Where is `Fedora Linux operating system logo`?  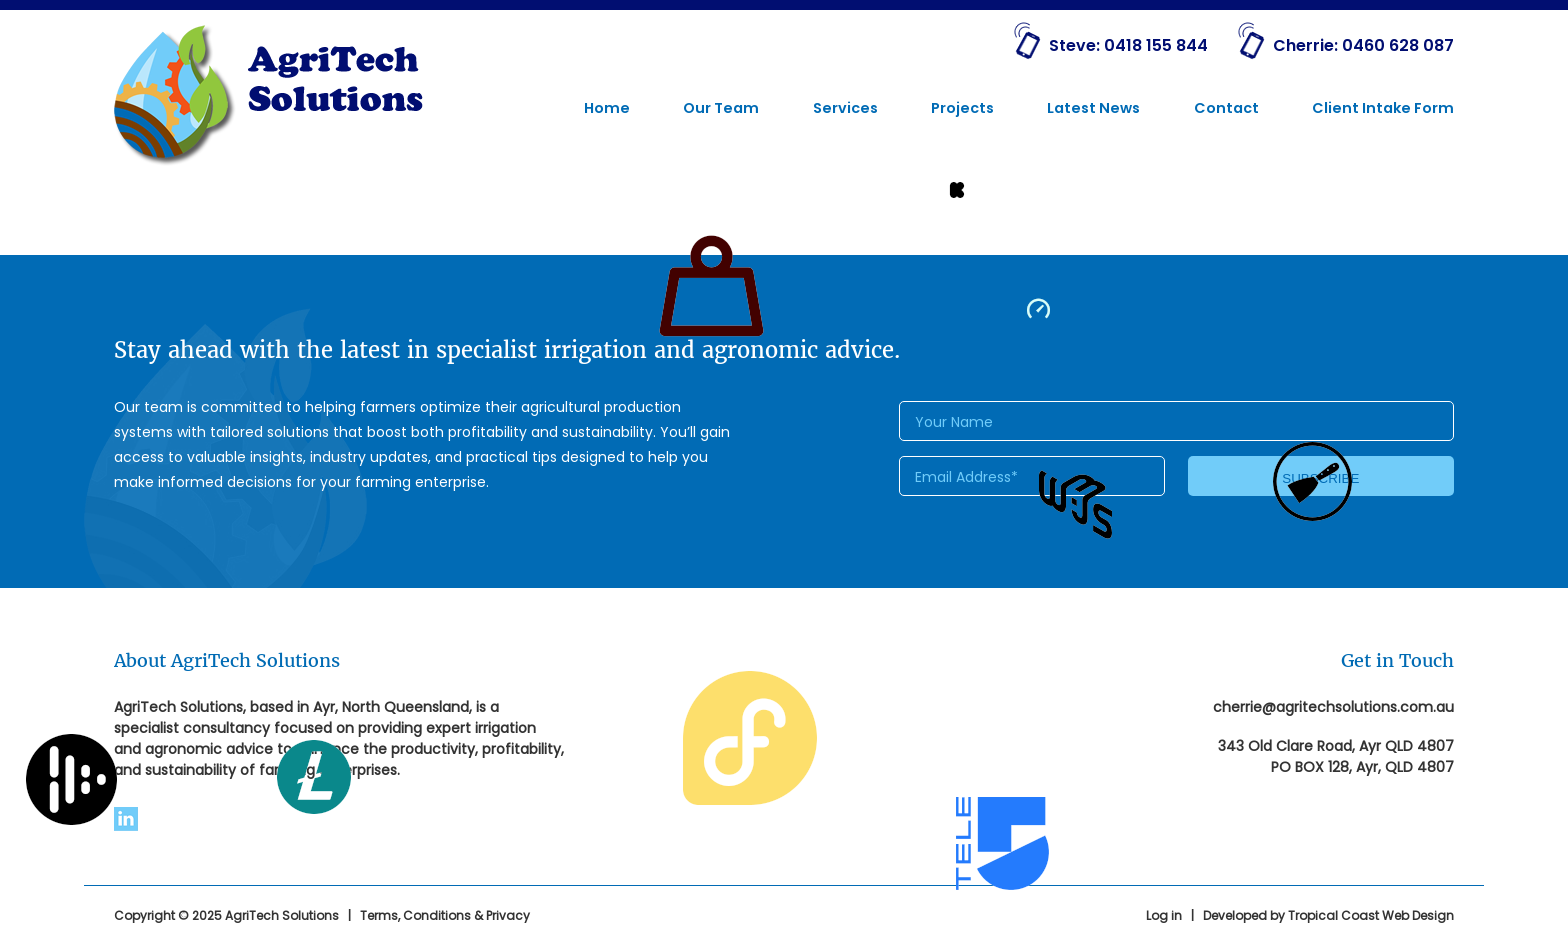
Fedora Linux operating system logo is located at coordinates (750, 738).